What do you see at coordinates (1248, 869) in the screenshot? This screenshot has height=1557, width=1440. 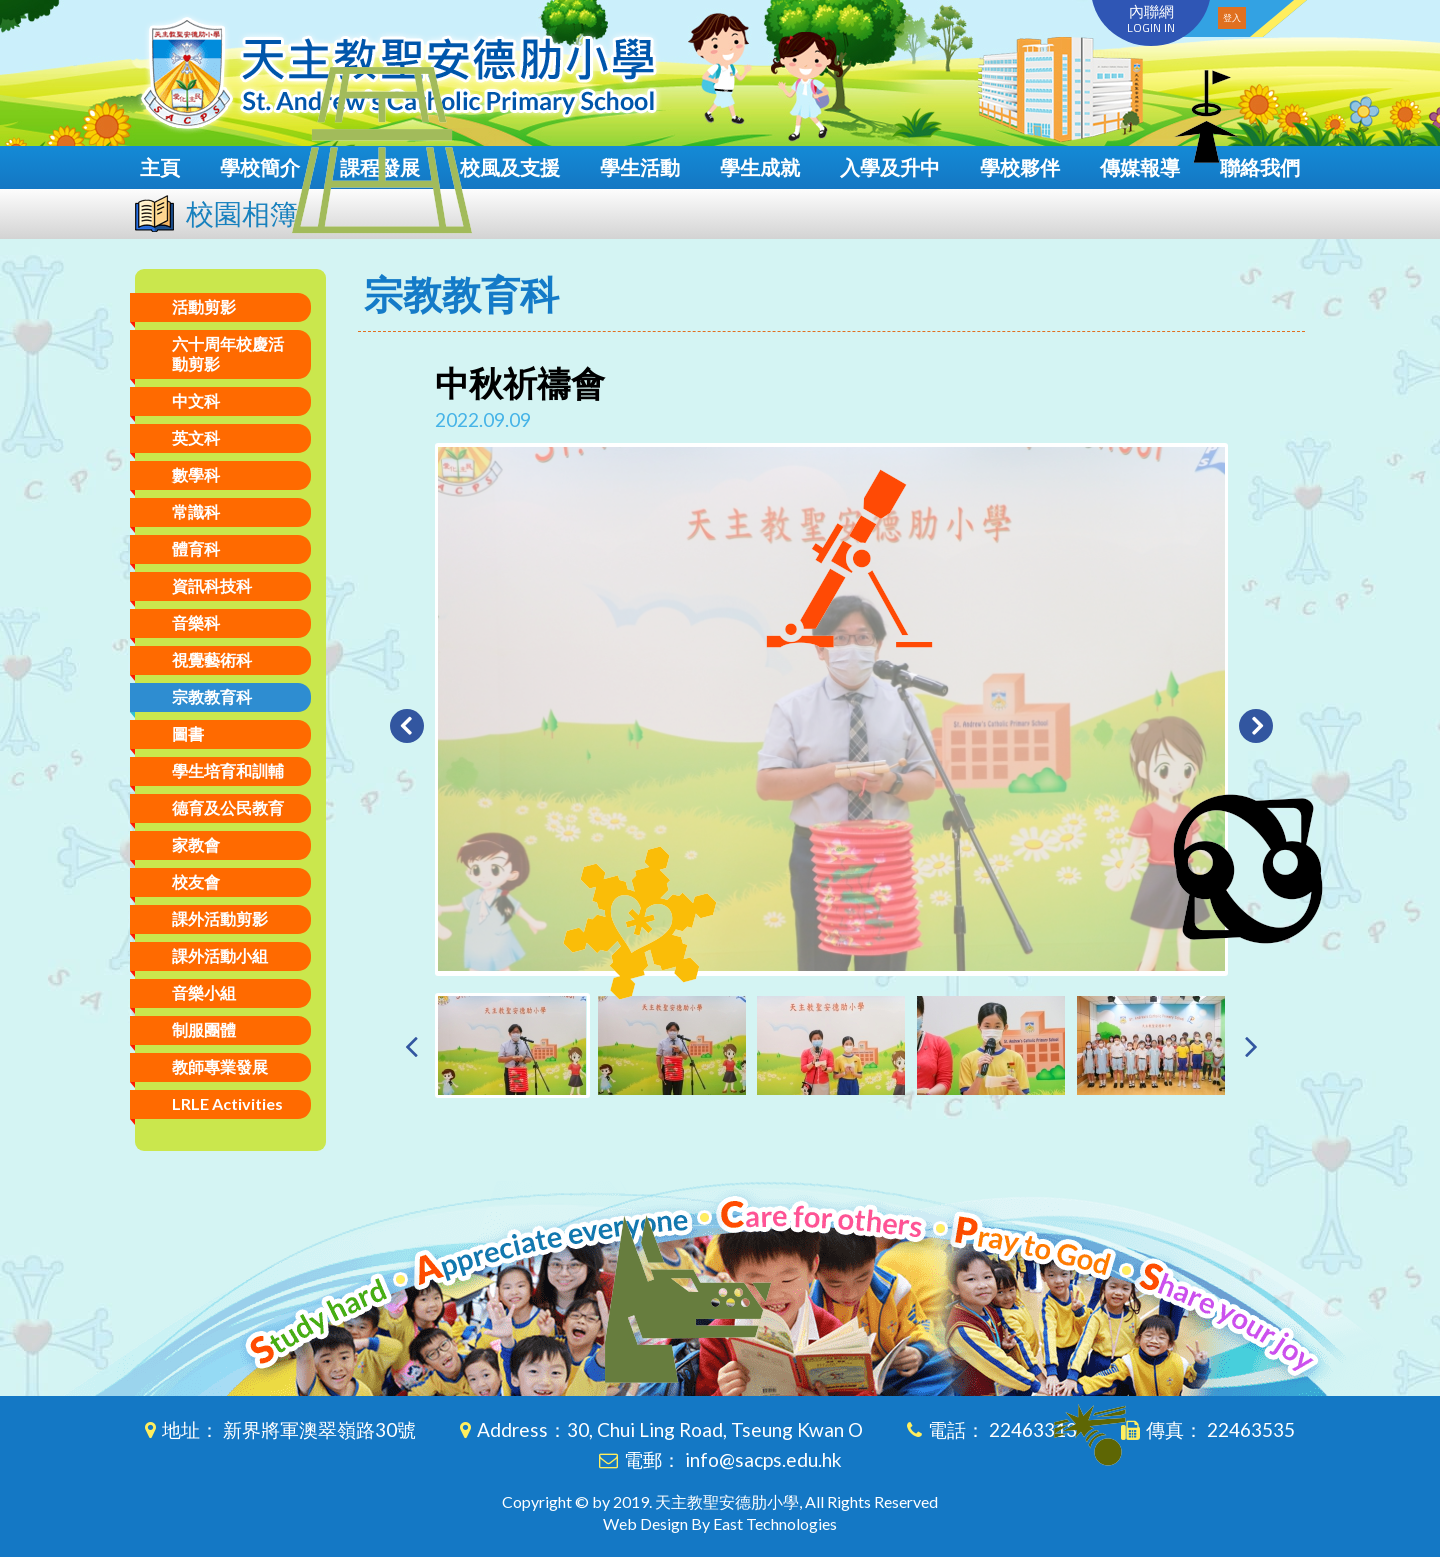 I see `sync or synchronization in progress` at bounding box center [1248, 869].